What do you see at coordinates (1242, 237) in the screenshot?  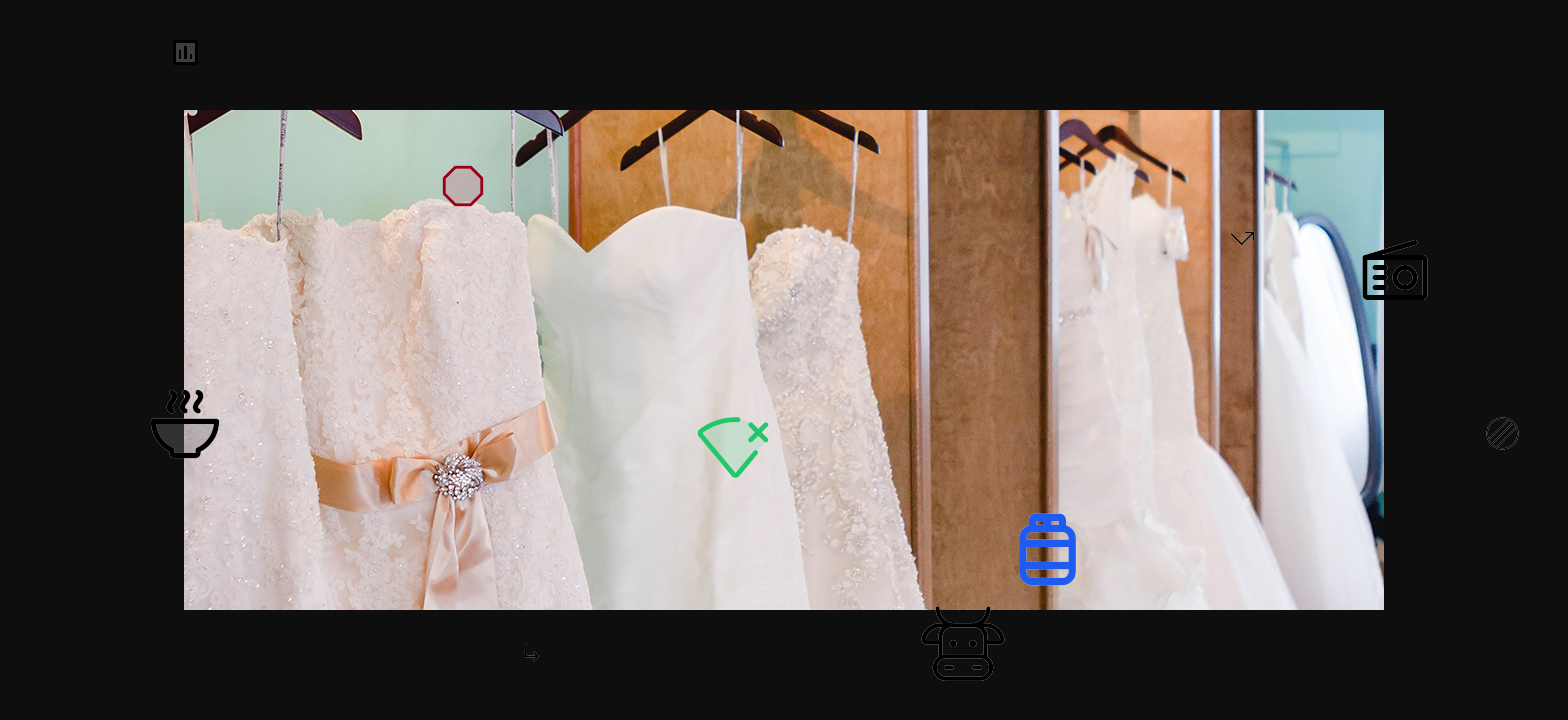 I see `reply to a message` at bounding box center [1242, 237].